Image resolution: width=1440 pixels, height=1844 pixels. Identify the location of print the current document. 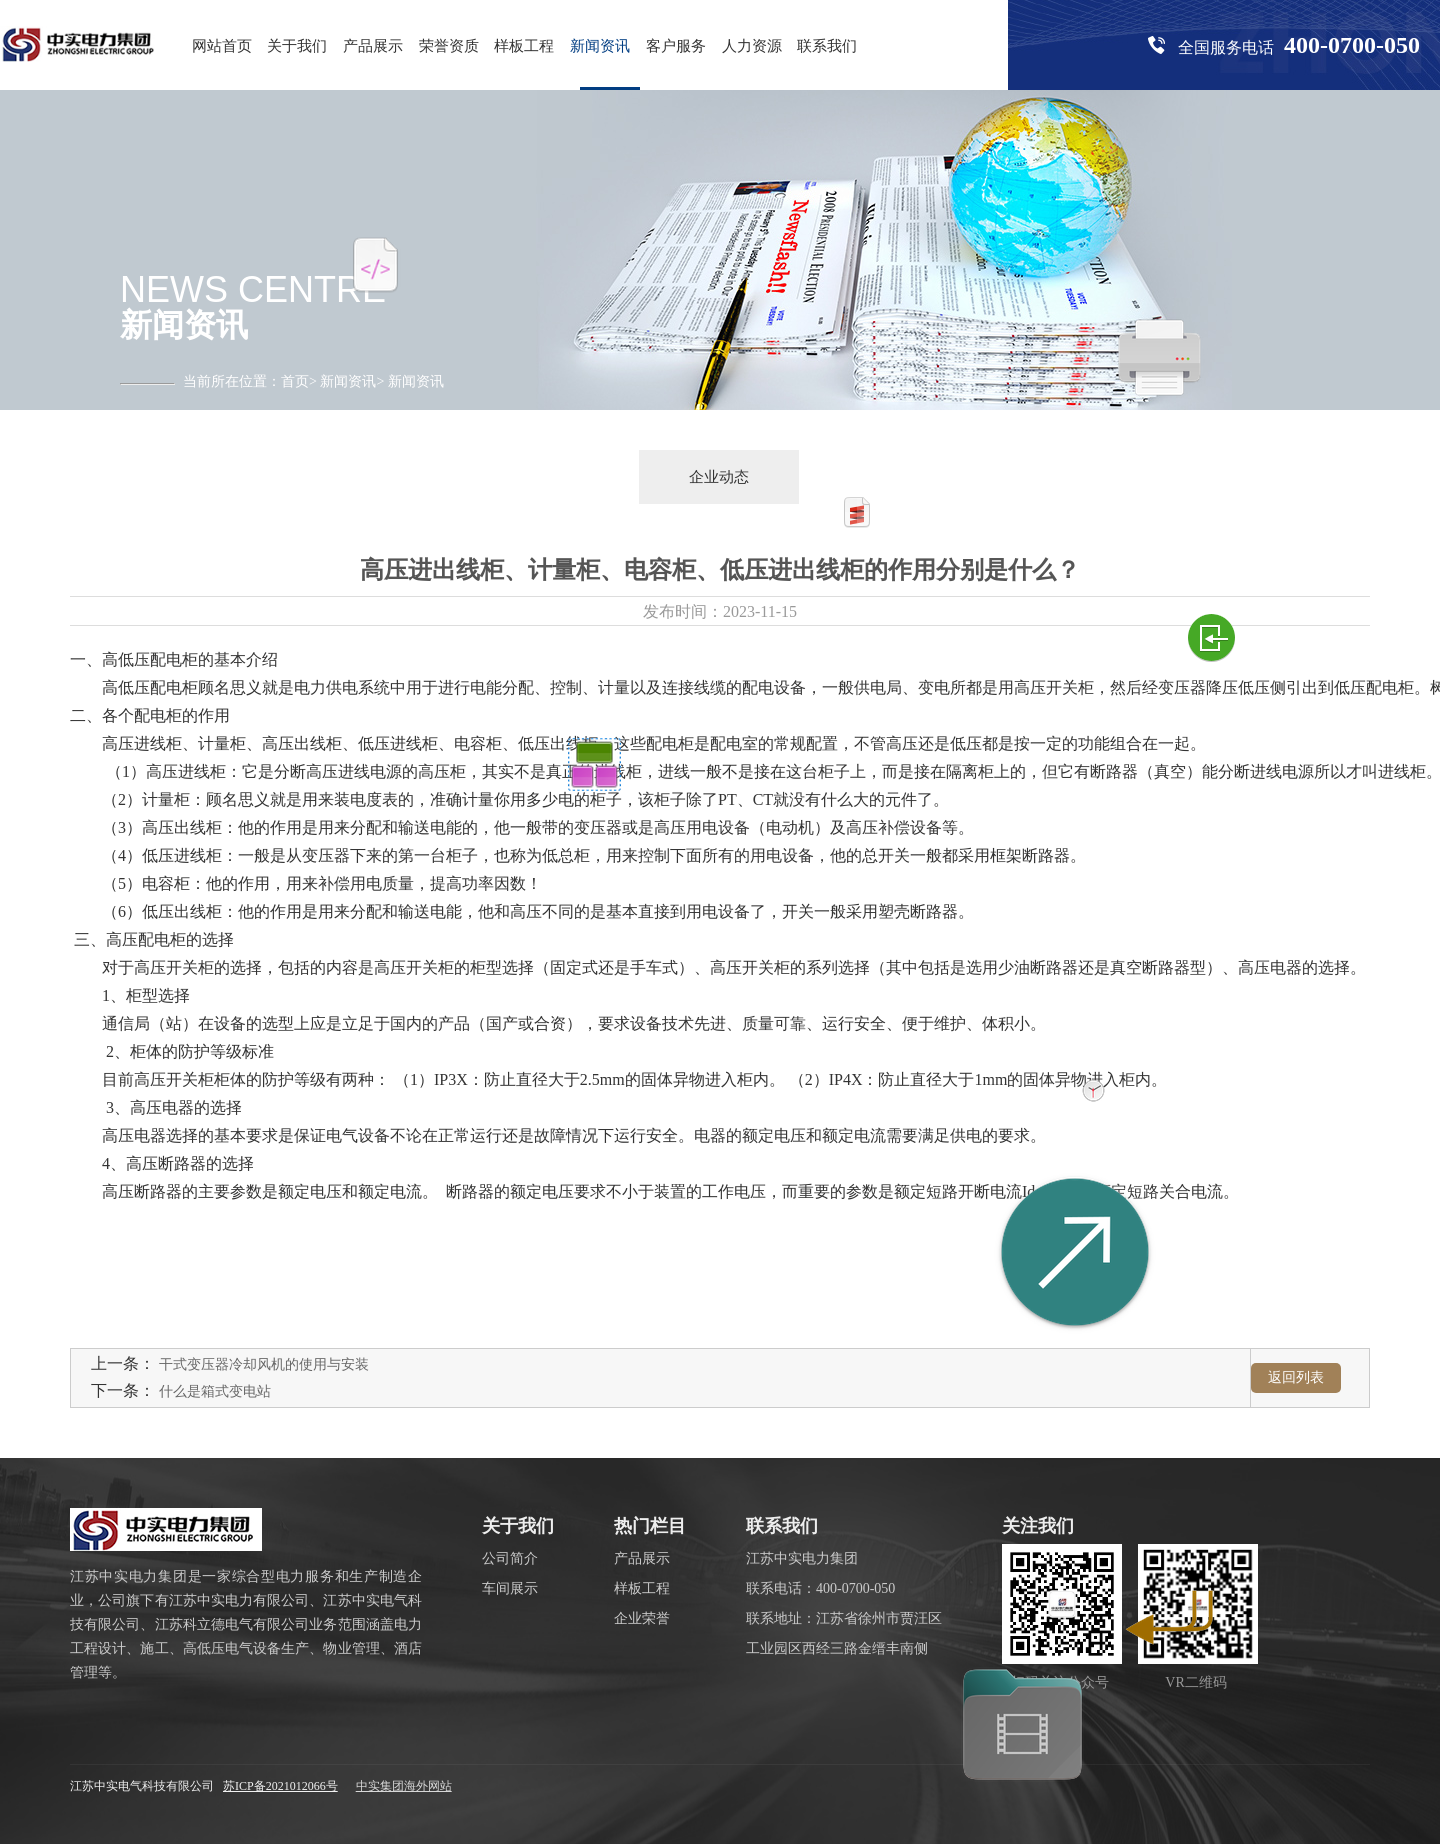
(1159, 357).